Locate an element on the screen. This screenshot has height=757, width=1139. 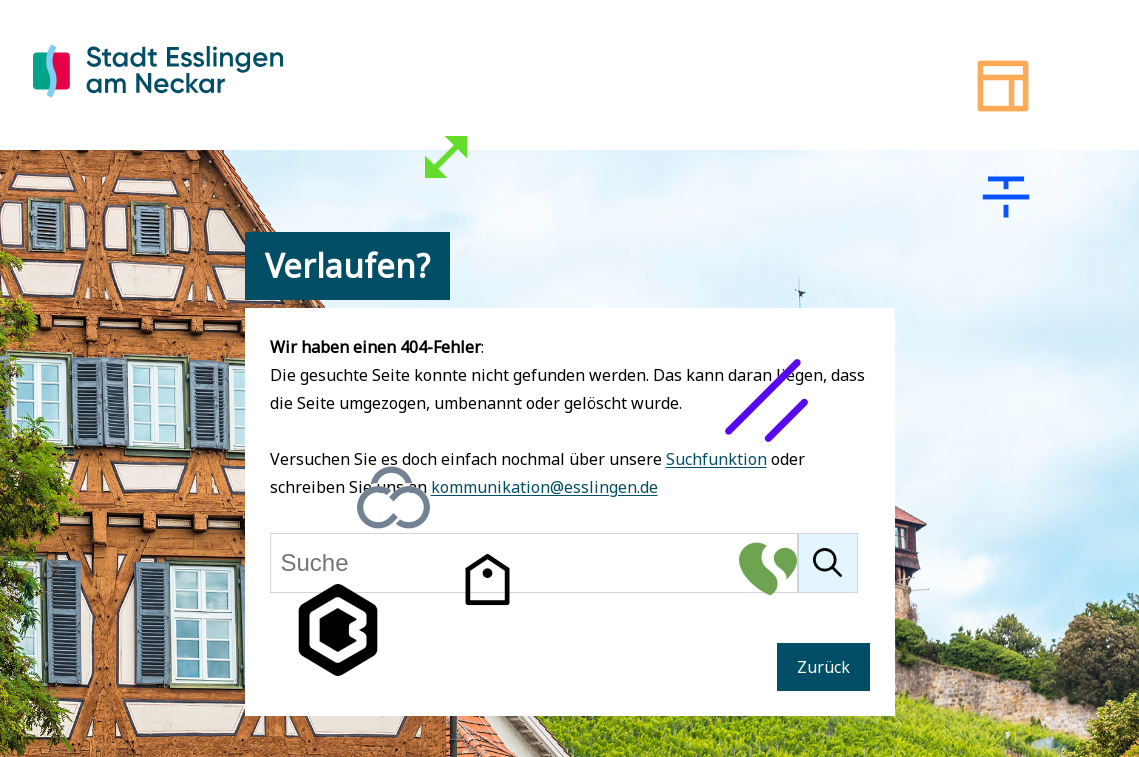
open the Bakaláři school management app is located at coordinates (338, 630).